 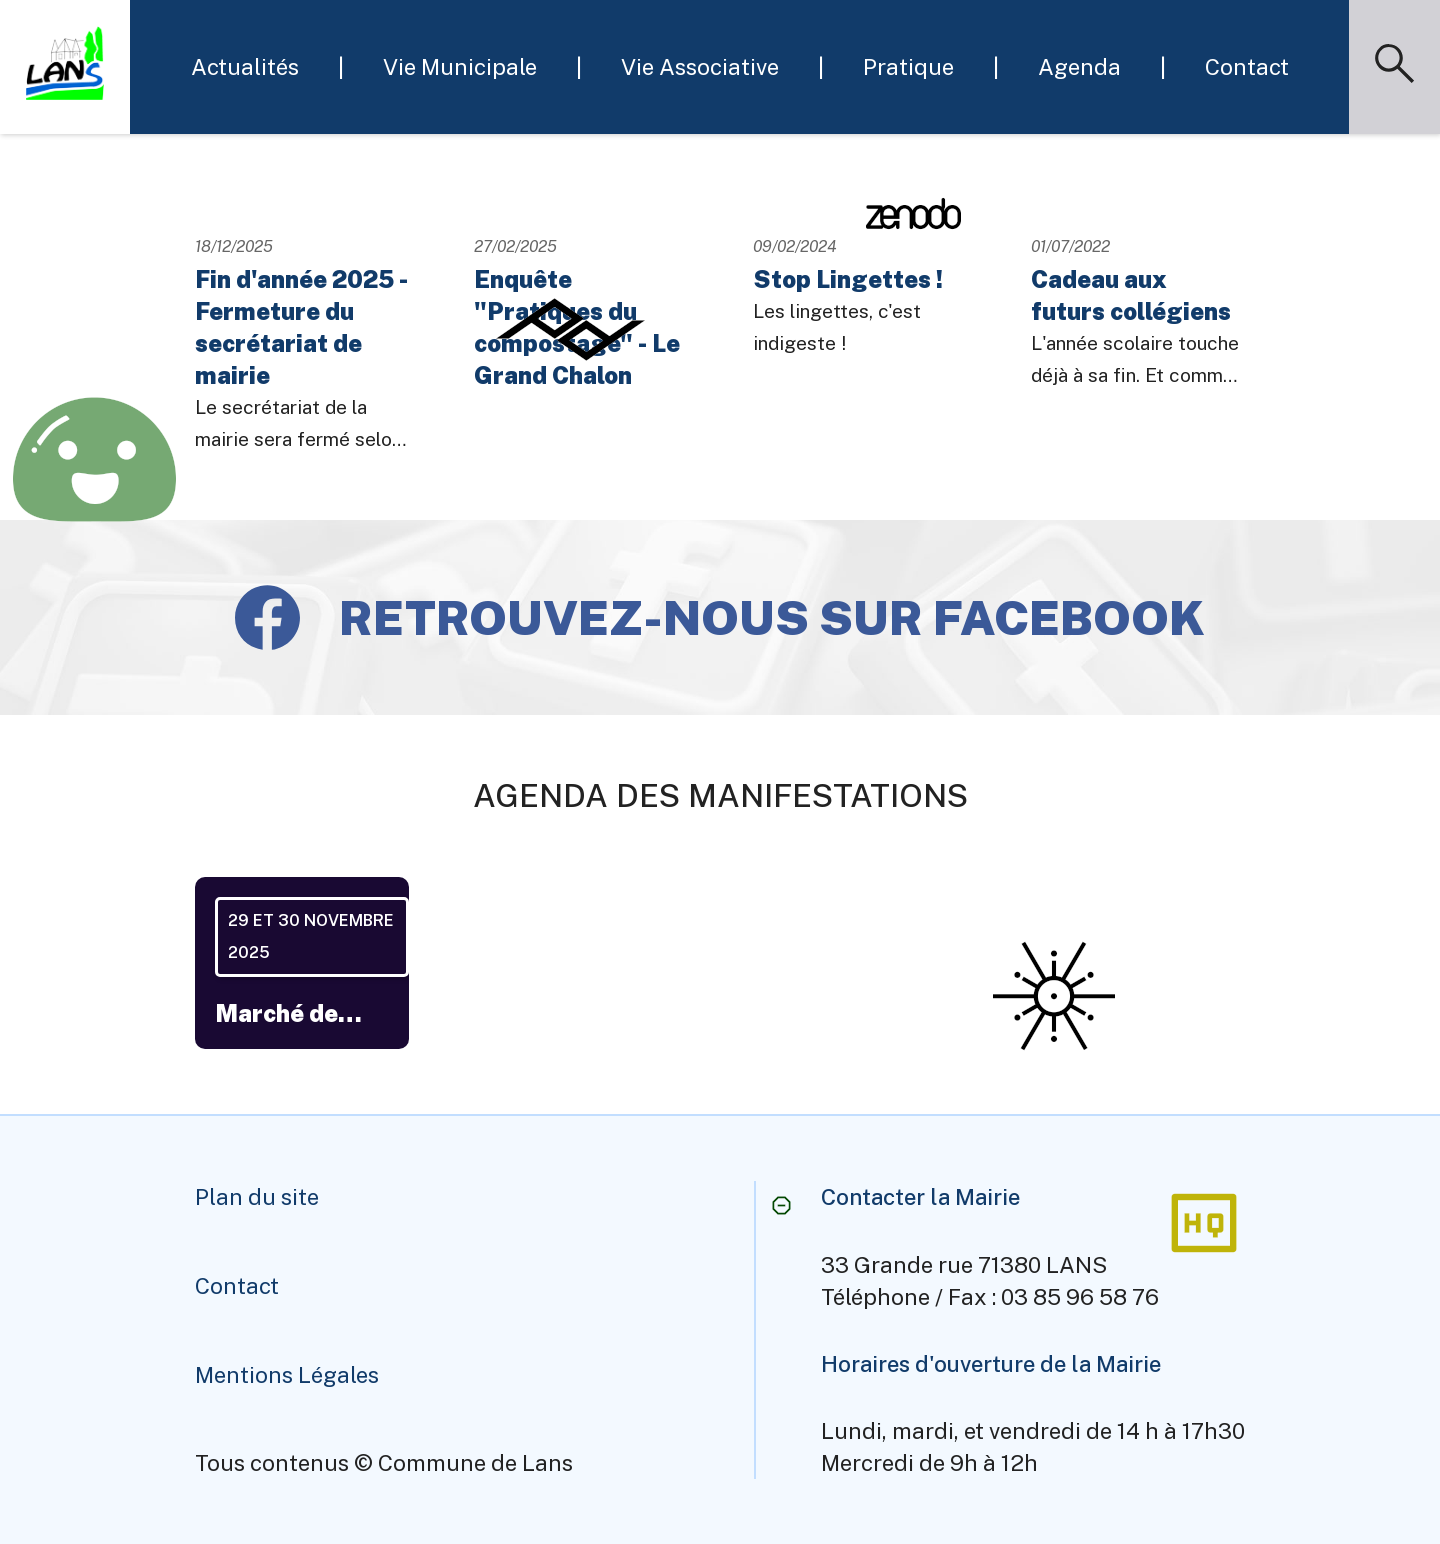 I want to click on tokio async runtime for rust logo, so click(x=1054, y=996).